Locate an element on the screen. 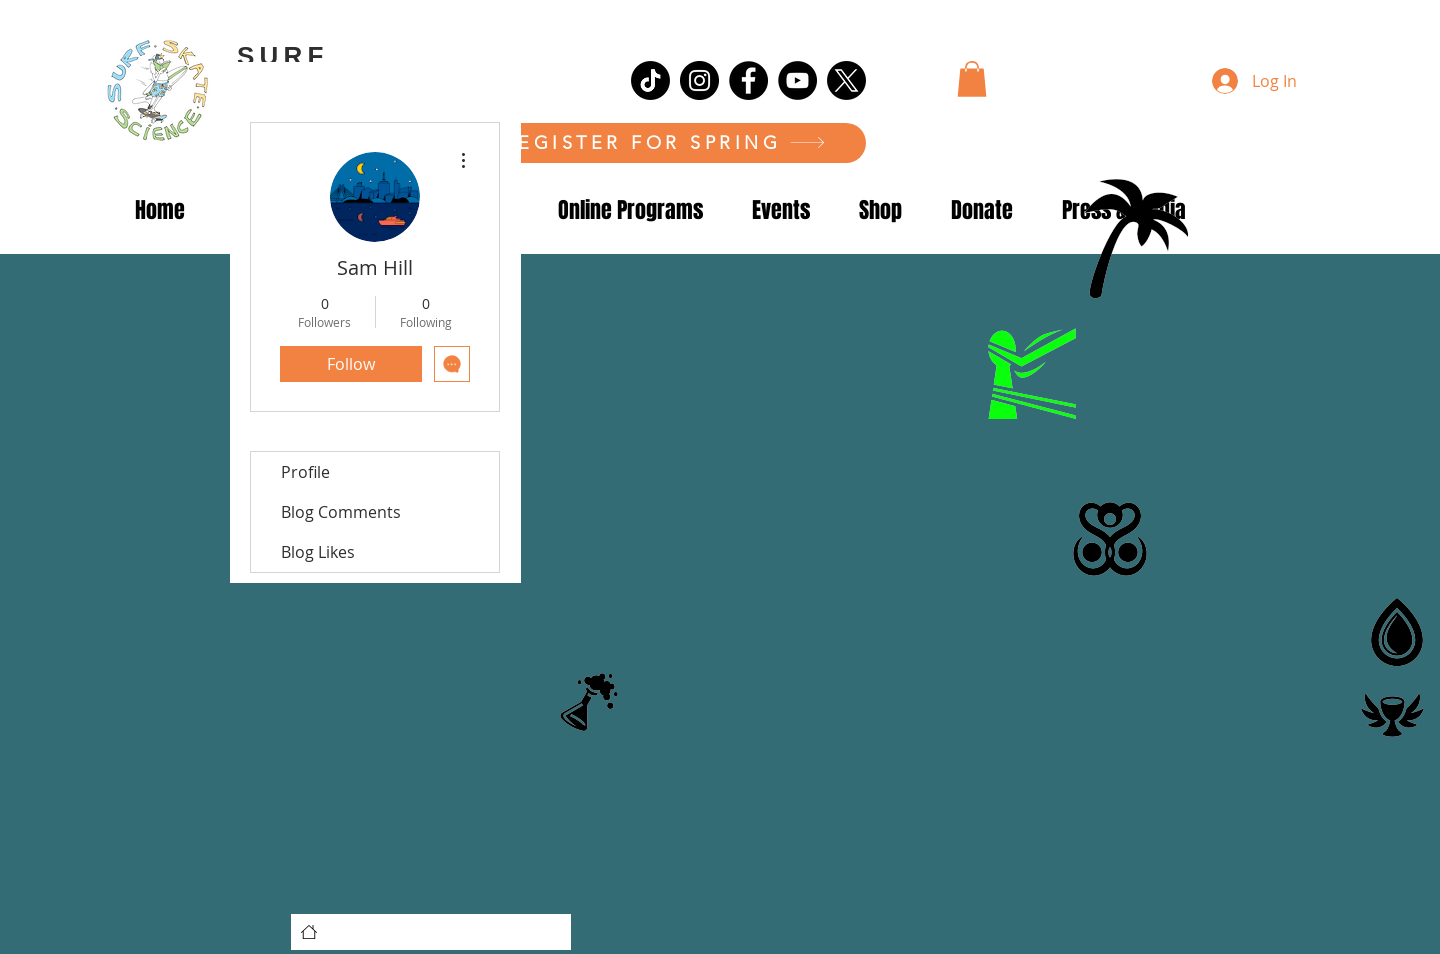  access alchemy or crafting features is located at coordinates (589, 702).